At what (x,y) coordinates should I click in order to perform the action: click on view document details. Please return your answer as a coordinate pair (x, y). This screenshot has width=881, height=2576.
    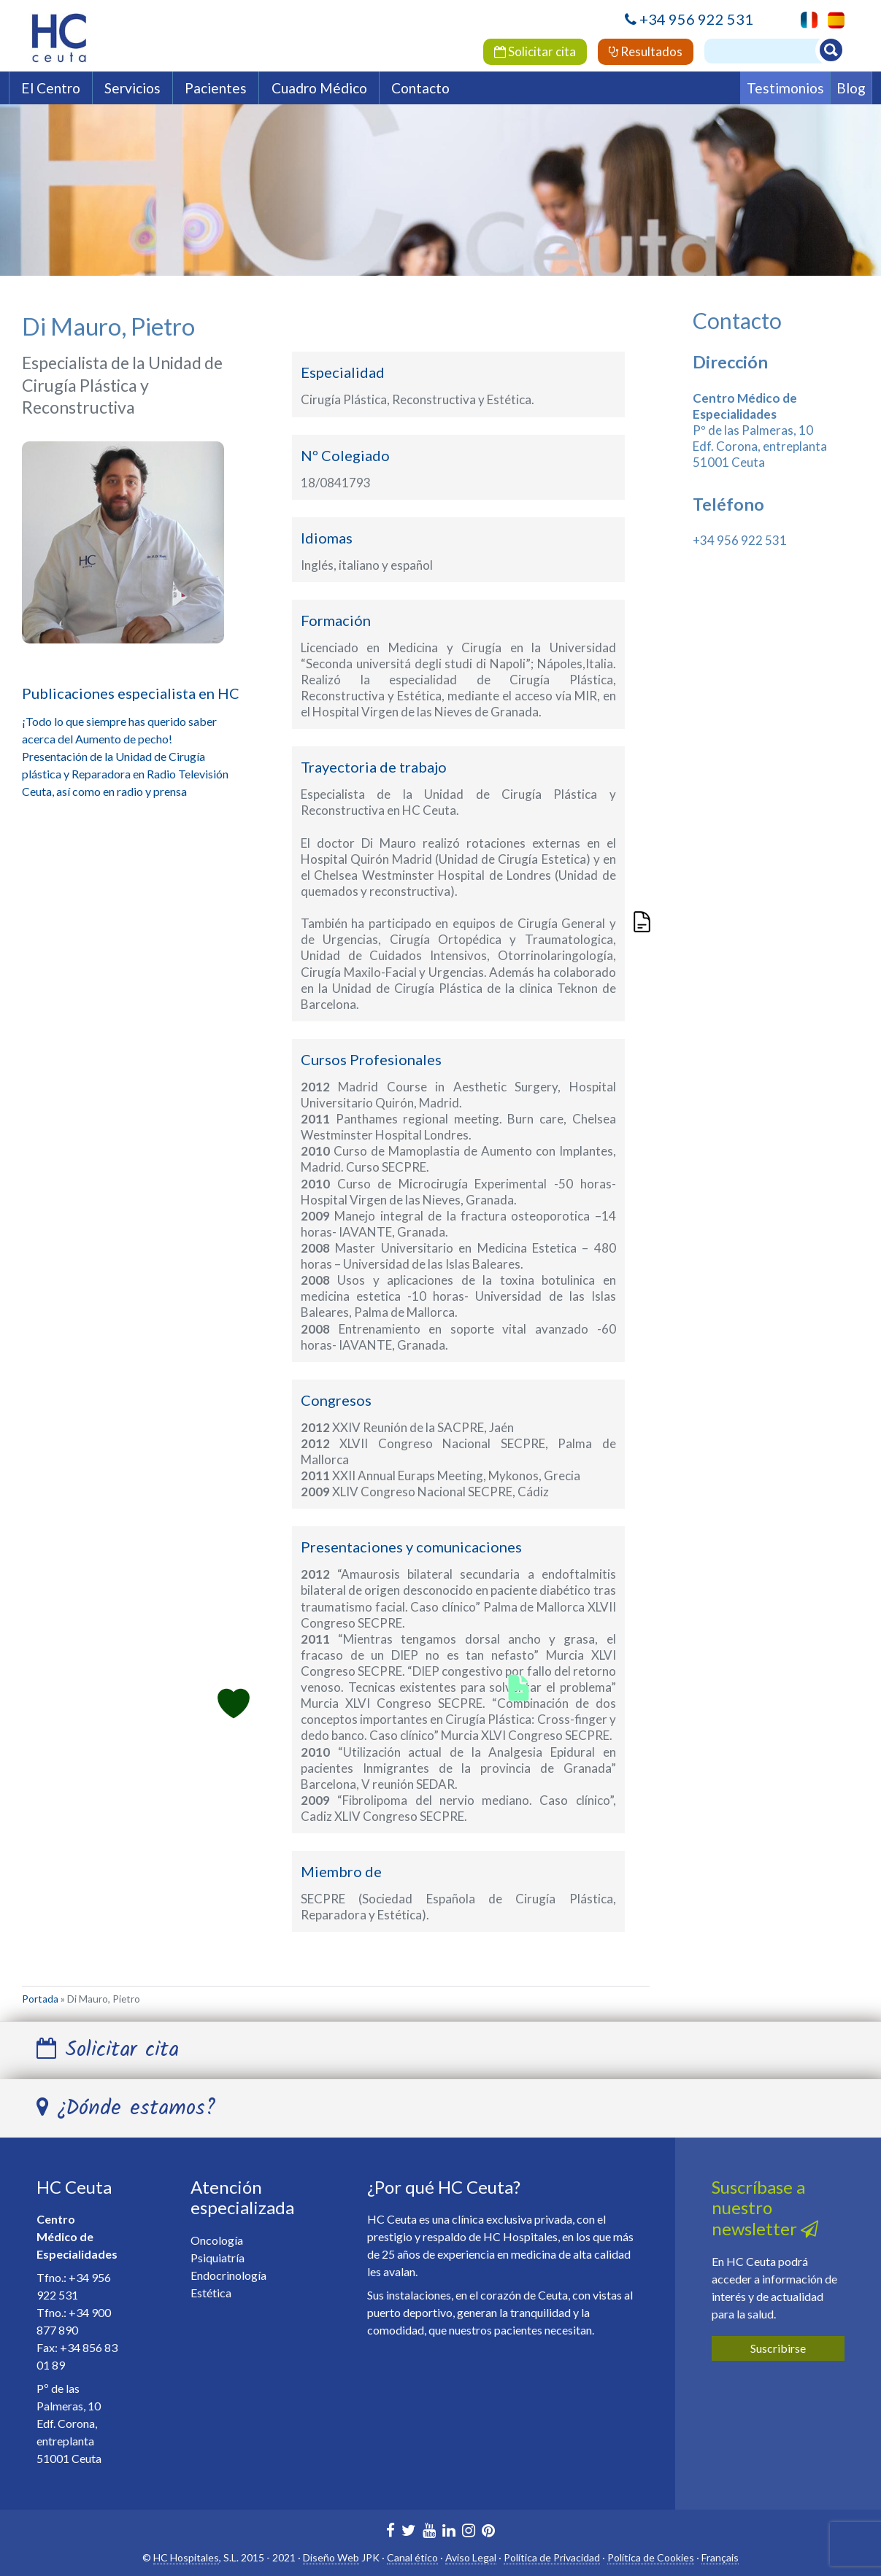
    Looking at the image, I should click on (642, 921).